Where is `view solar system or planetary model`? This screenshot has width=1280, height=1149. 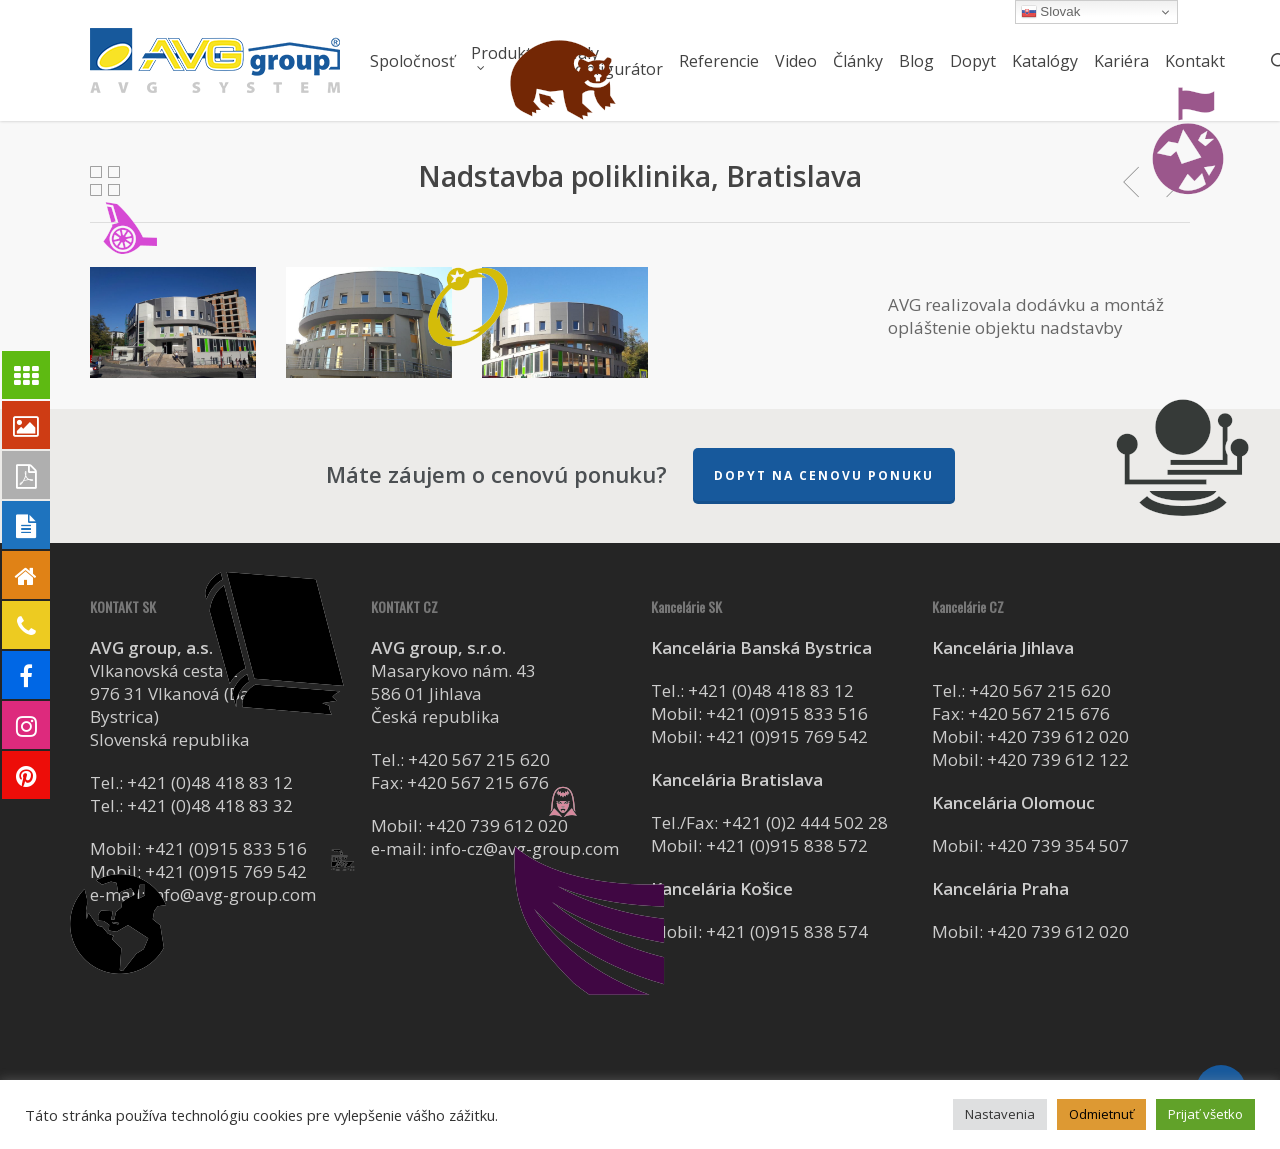
view solar system or planetary model is located at coordinates (1183, 454).